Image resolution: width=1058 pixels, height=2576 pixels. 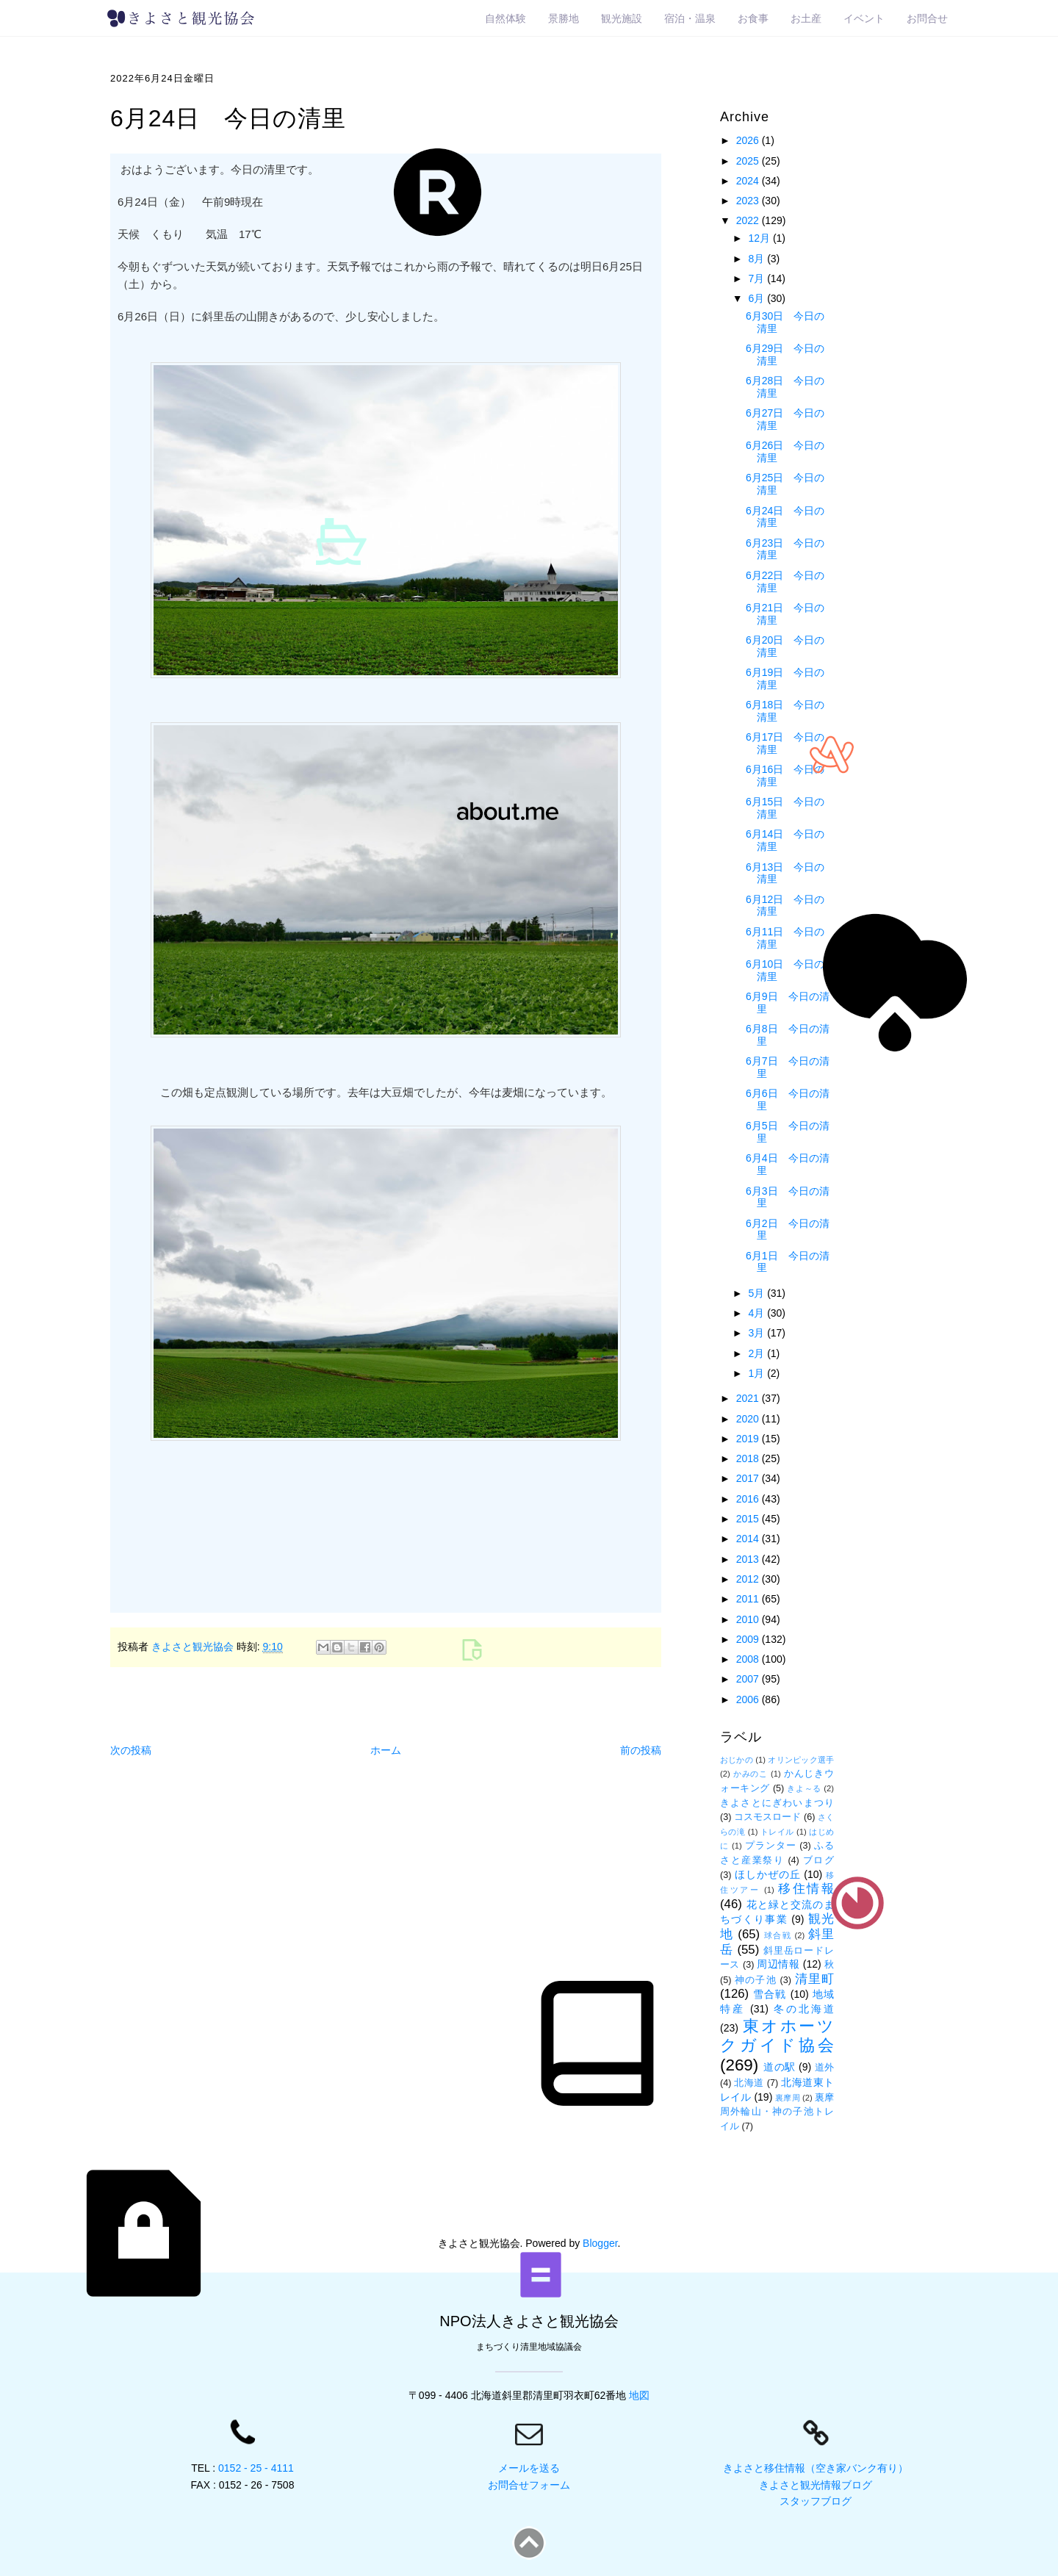 What do you see at coordinates (541, 2275) in the screenshot?
I see `view invoice or billing details` at bounding box center [541, 2275].